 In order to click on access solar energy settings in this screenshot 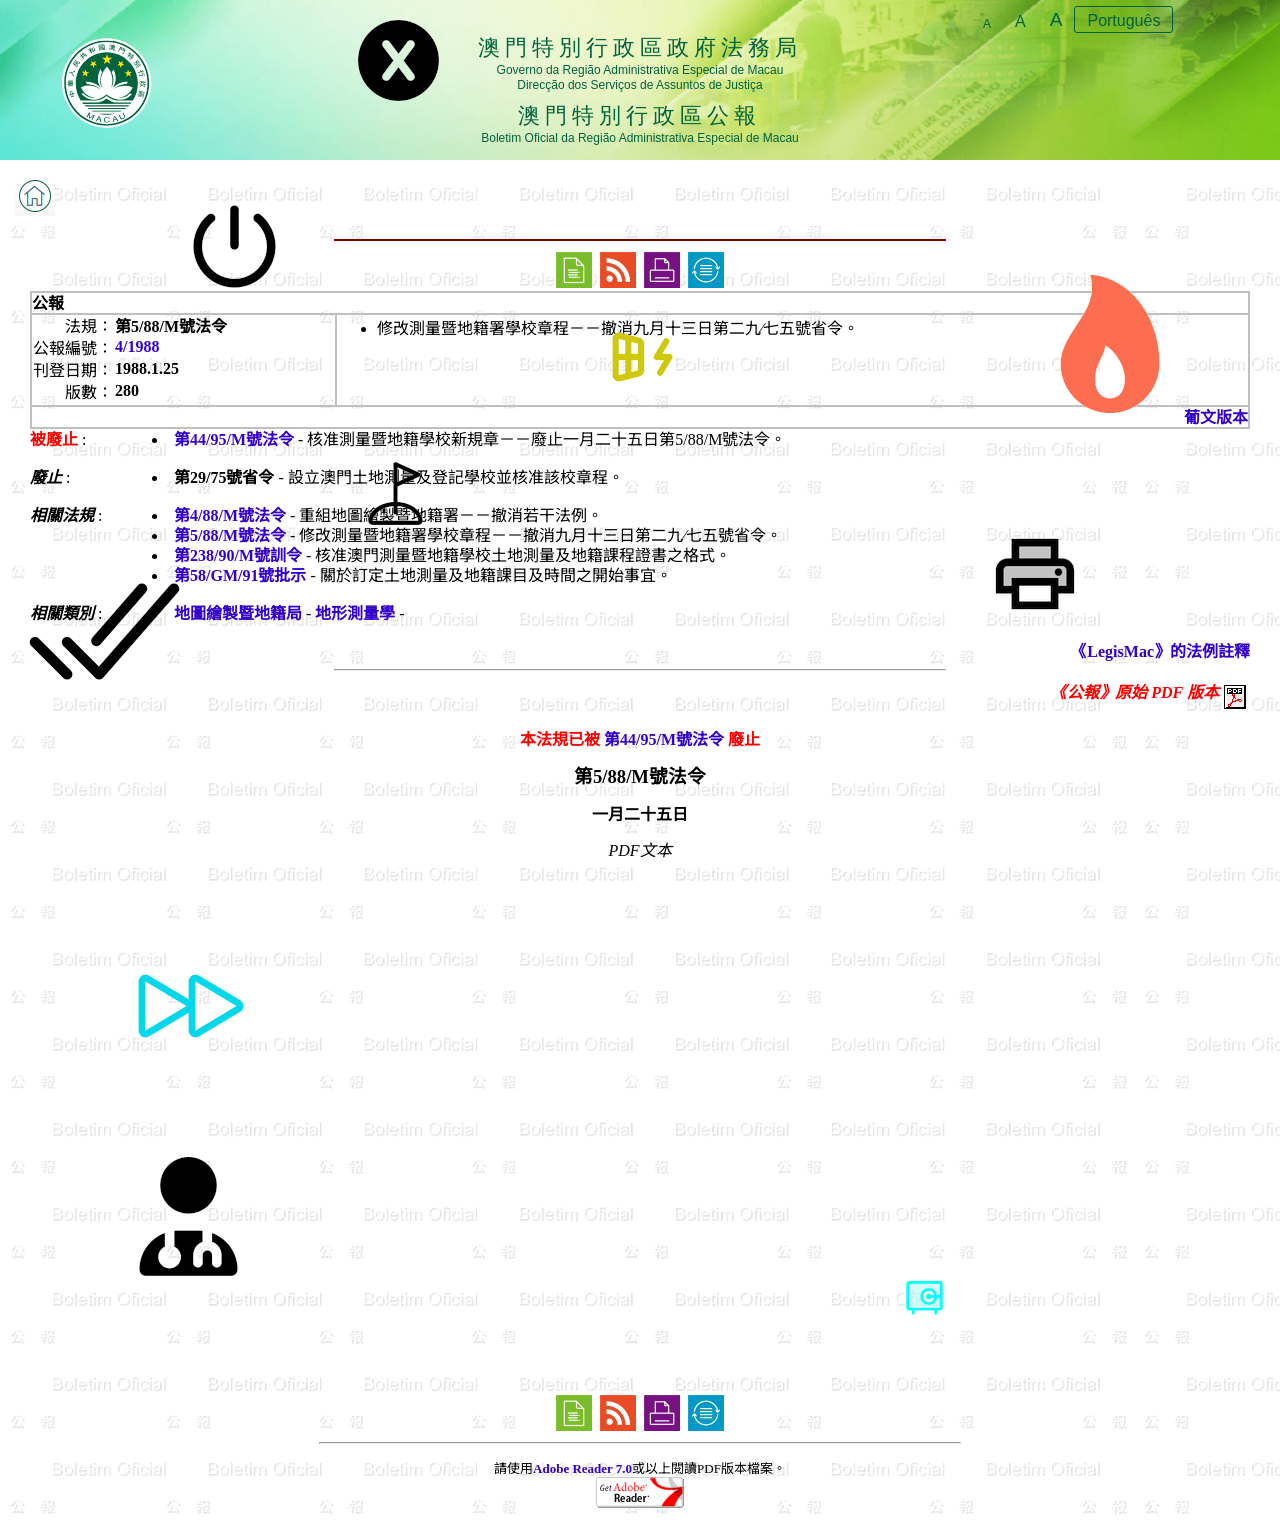, I will do `click(641, 357)`.